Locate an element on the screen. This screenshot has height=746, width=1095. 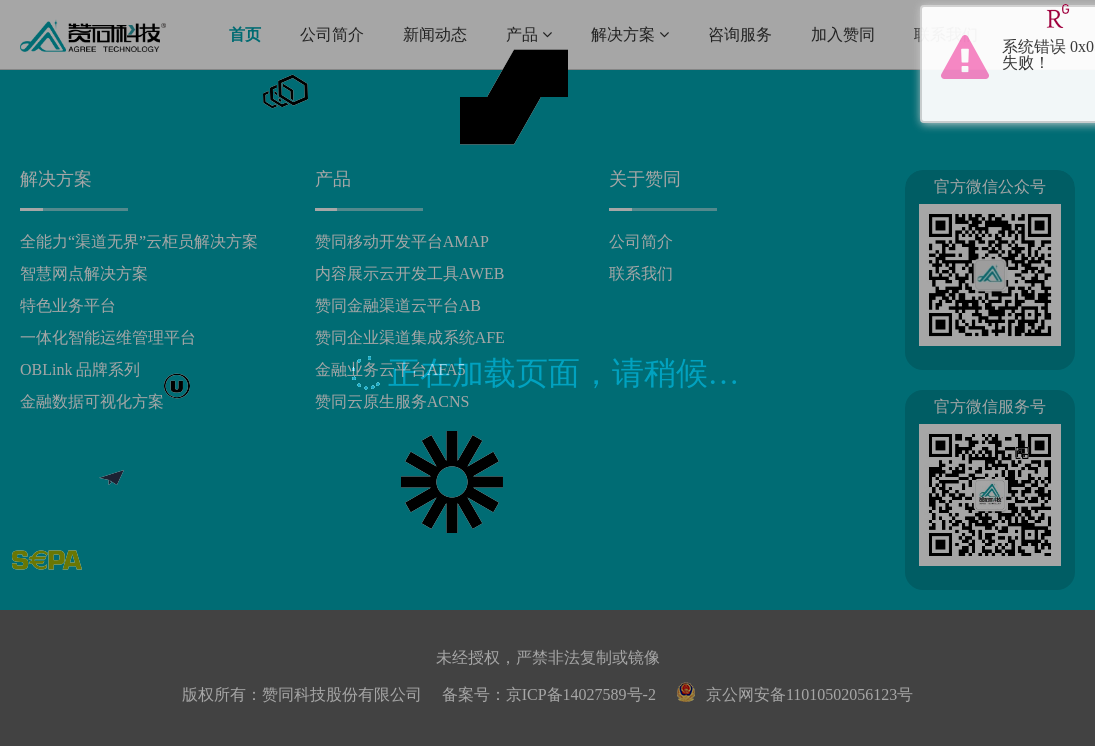
indicates SEPA payment method available is located at coordinates (47, 560).